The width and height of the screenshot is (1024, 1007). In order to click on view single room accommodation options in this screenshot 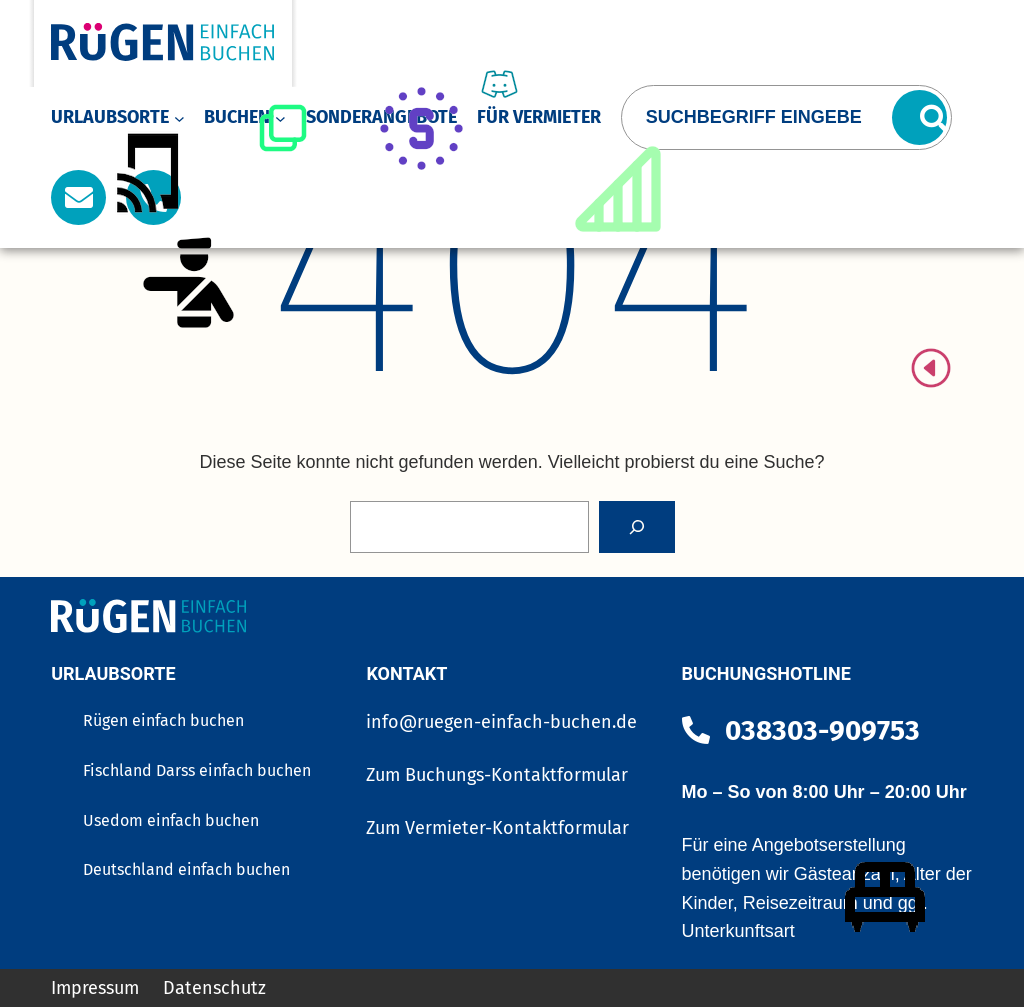, I will do `click(885, 897)`.